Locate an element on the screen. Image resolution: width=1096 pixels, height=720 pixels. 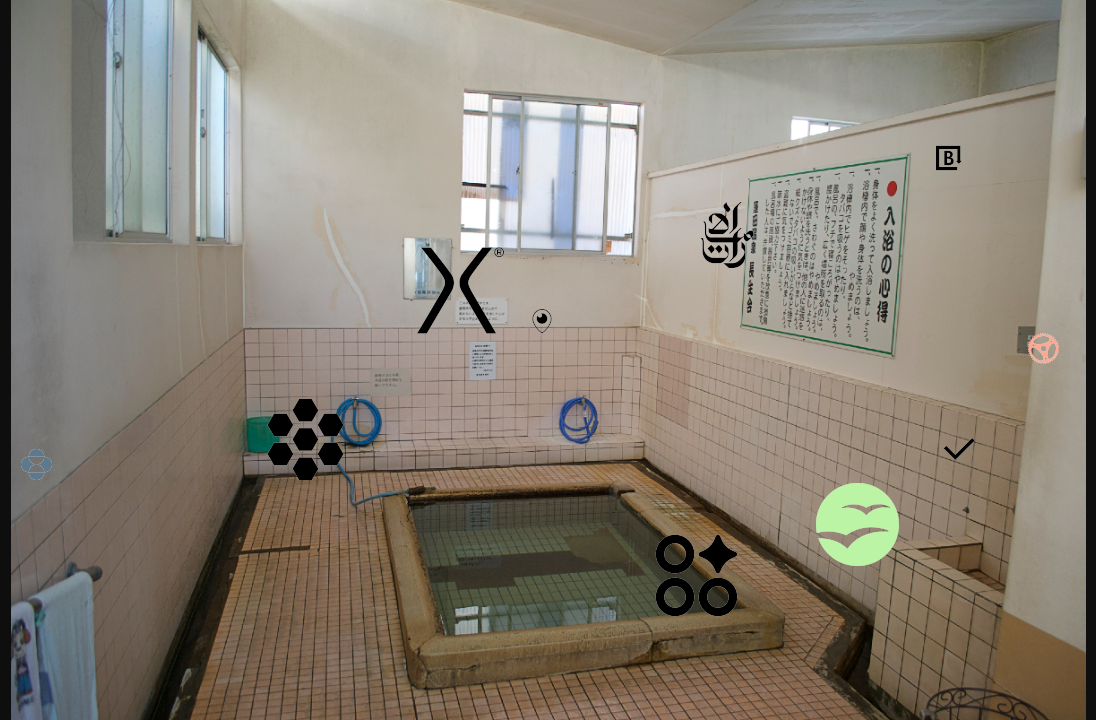
access AI-powered apps is located at coordinates (696, 575).